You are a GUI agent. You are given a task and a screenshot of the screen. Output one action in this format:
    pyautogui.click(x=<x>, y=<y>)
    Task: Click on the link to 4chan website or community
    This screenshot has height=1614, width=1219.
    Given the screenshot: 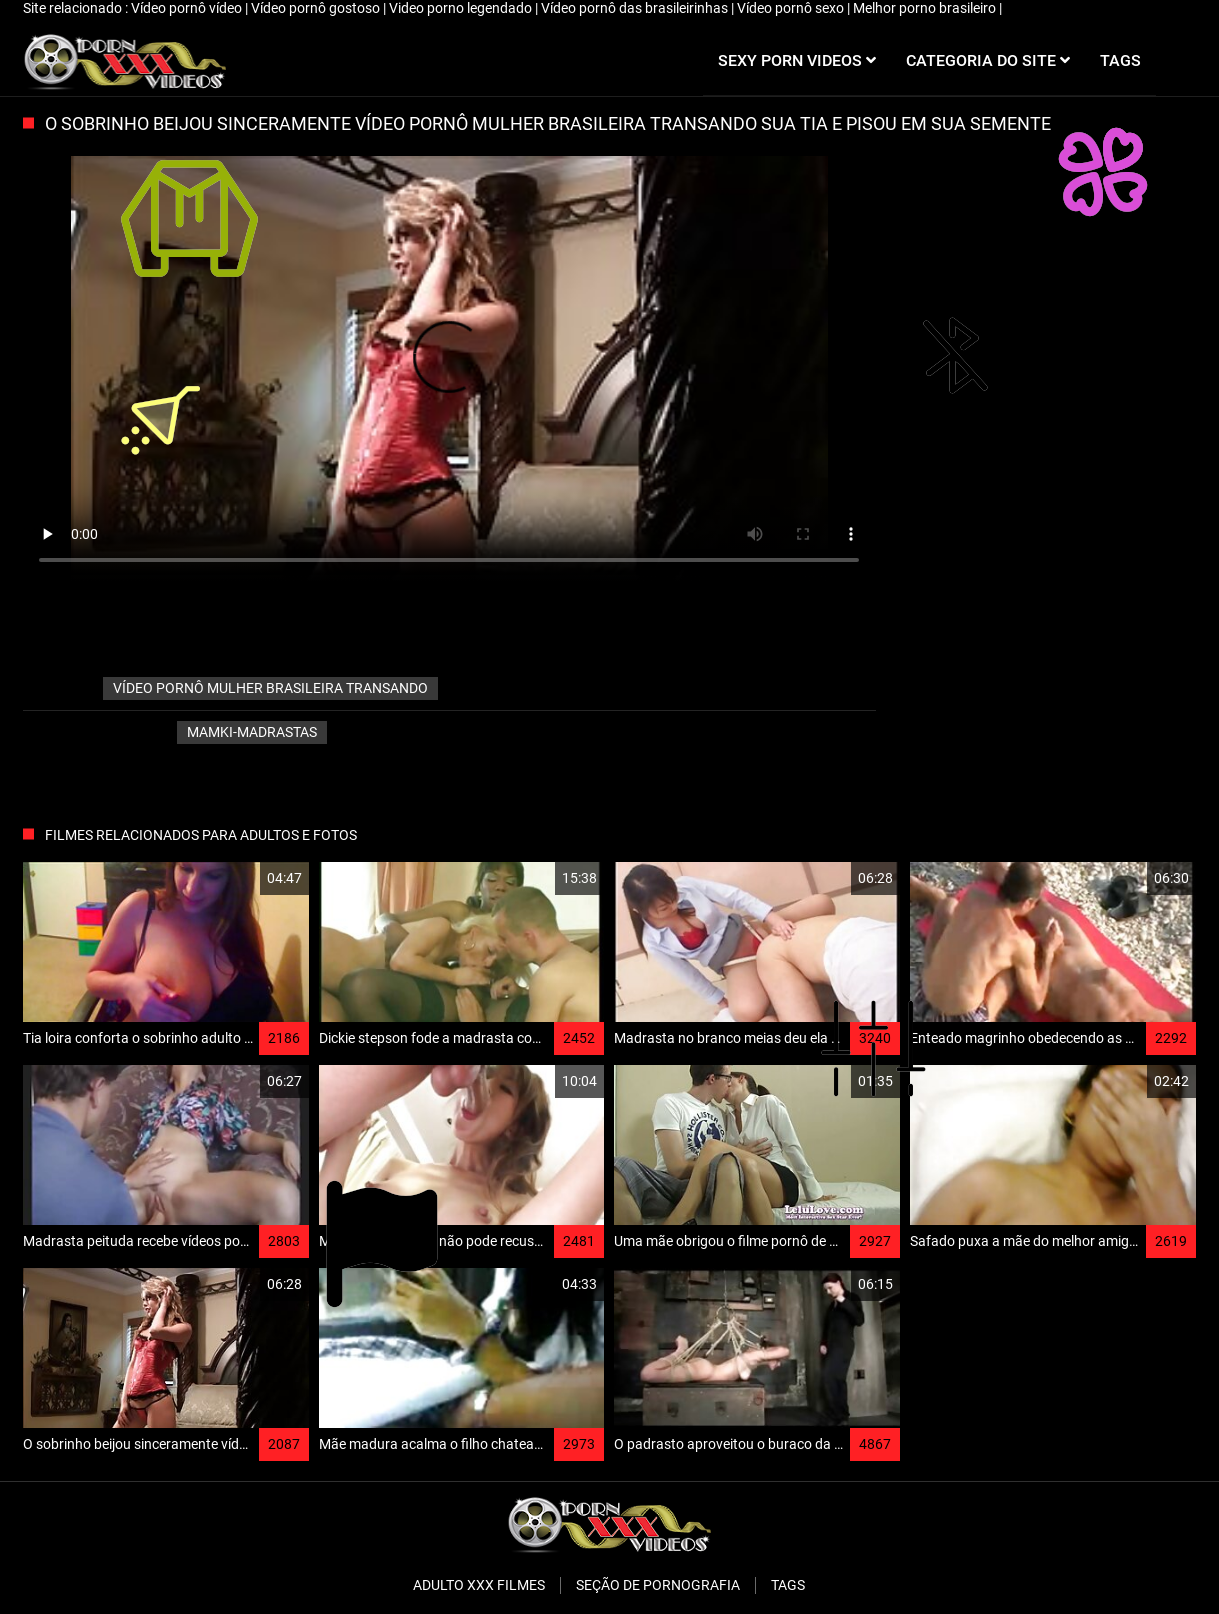 What is the action you would take?
    pyautogui.click(x=1103, y=172)
    